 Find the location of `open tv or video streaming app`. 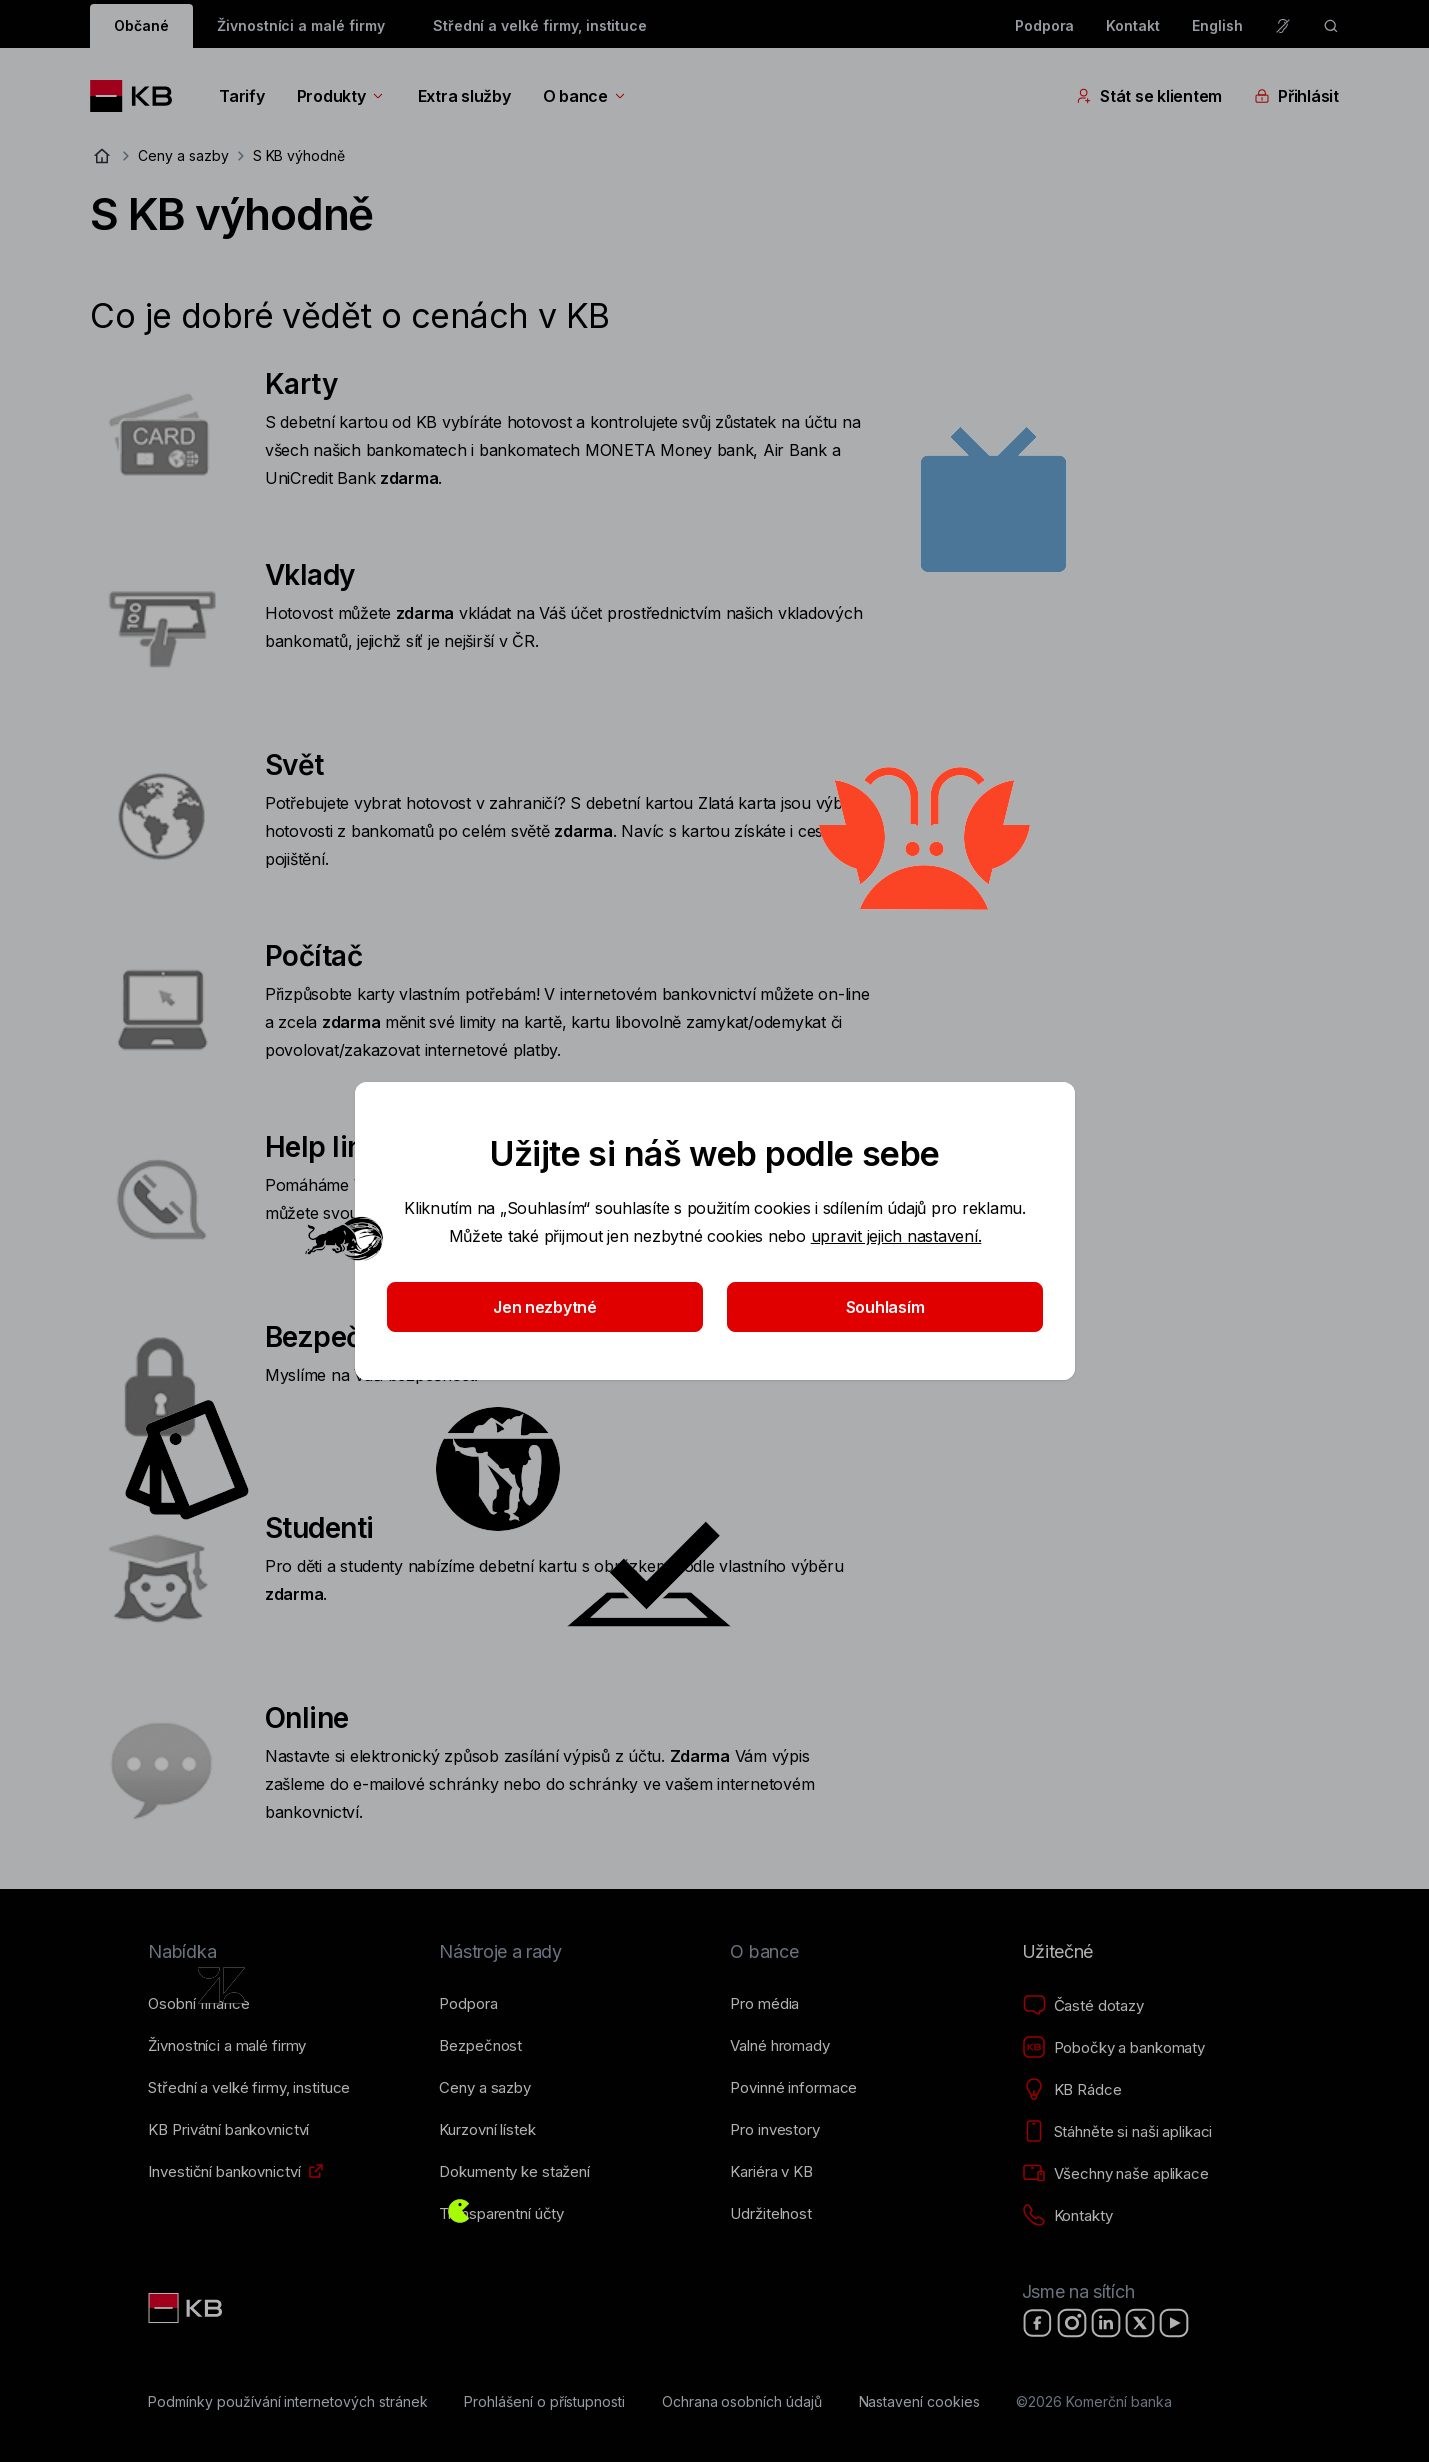

open tv or video streaming app is located at coordinates (993, 506).